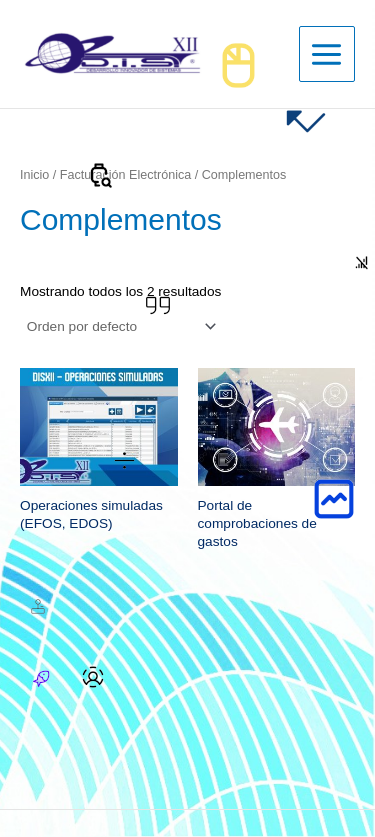 The height and width of the screenshot is (837, 375). What do you see at coordinates (124, 460) in the screenshot?
I see `perform division calculation` at bounding box center [124, 460].